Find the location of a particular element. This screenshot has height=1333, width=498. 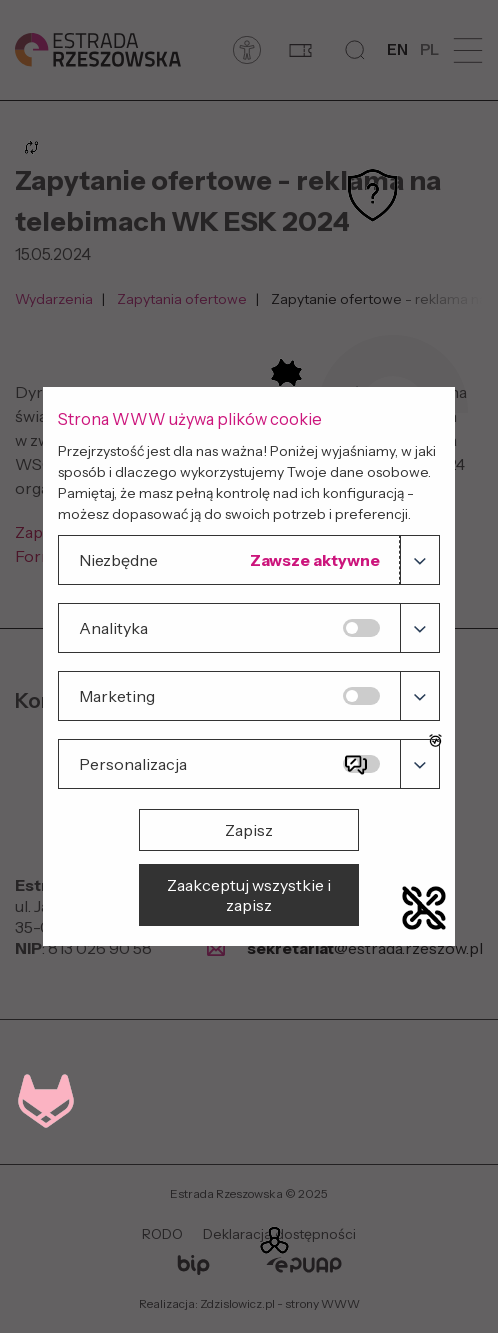

fan or cooling system controls is located at coordinates (274, 1240).